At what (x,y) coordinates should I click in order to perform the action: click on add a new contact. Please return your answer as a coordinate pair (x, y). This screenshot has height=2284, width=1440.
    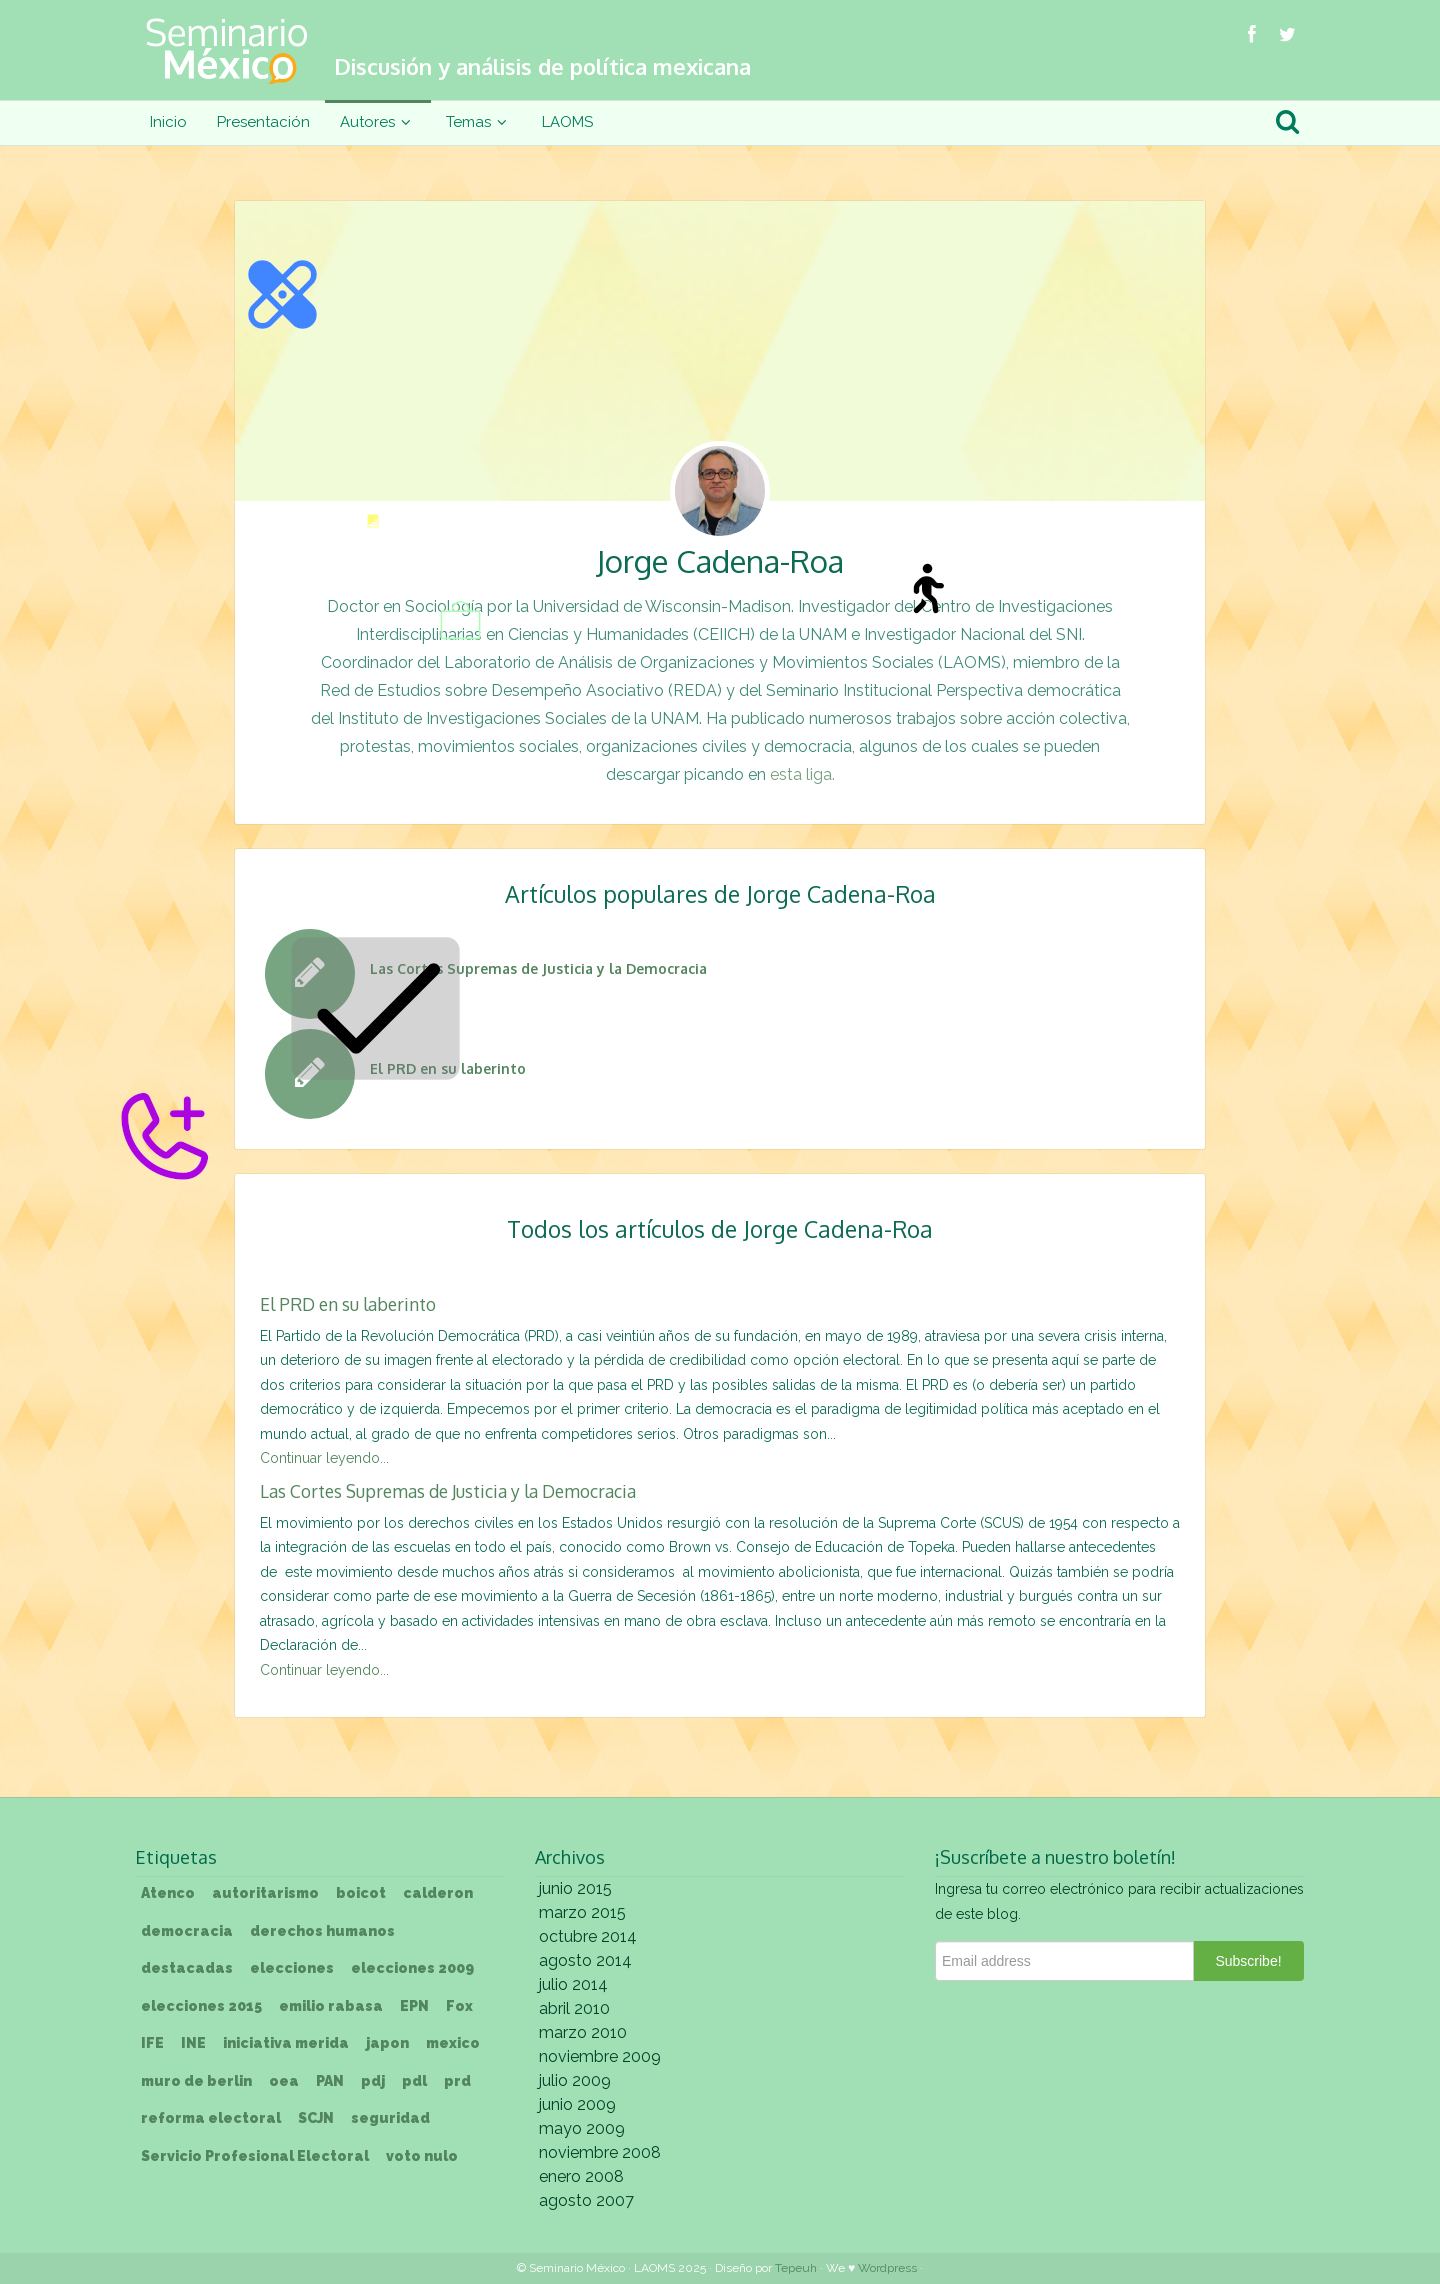
    Looking at the image, I should click on (166, 1134).